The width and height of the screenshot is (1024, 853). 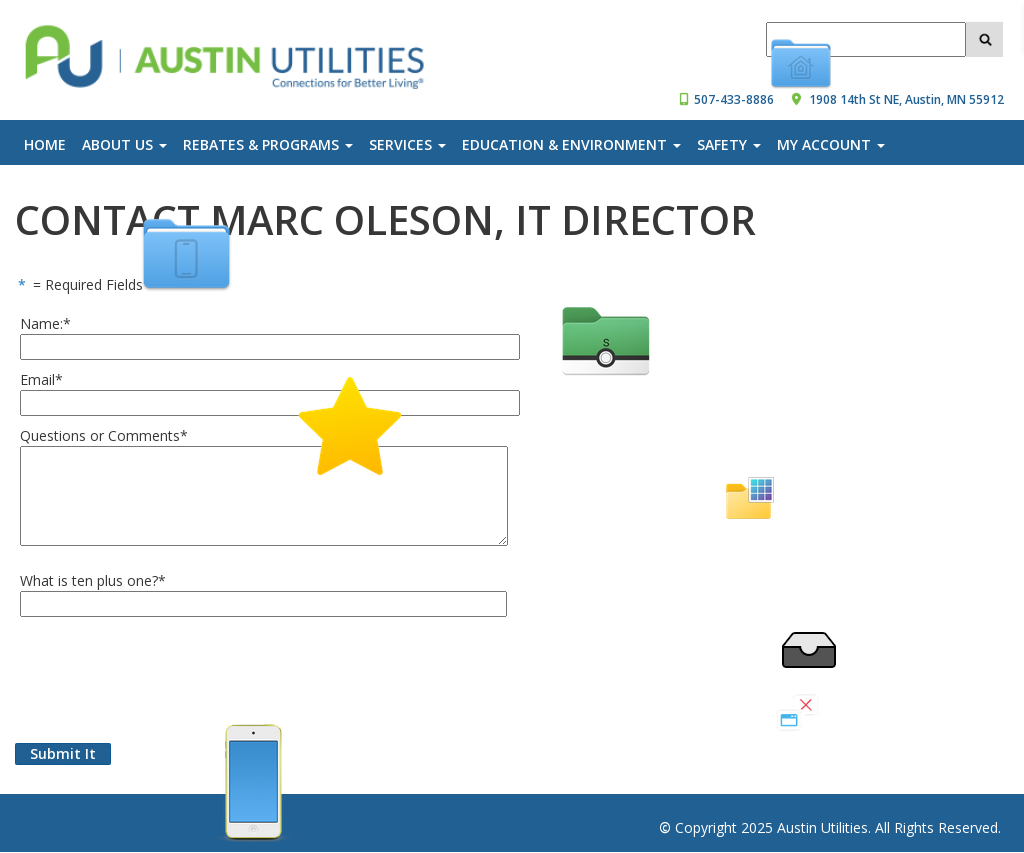 I want to click on access folder settings and preferences, so click(x=748, y=502).